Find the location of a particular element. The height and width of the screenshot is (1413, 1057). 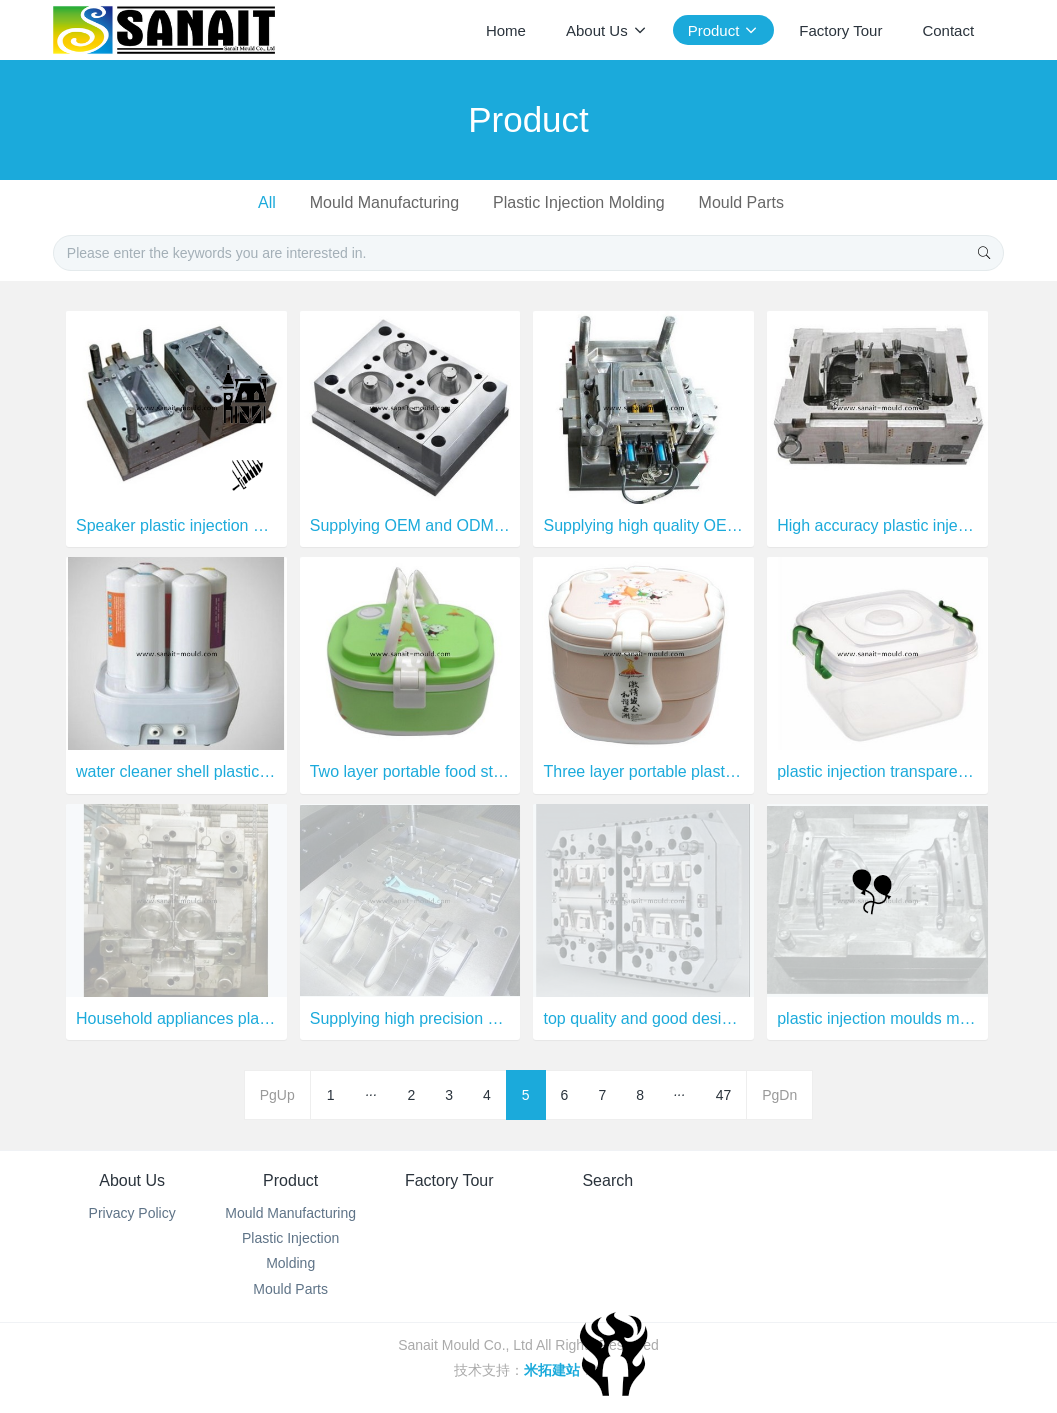

indicates a celebration or party event is located at coordinates (871, 891).